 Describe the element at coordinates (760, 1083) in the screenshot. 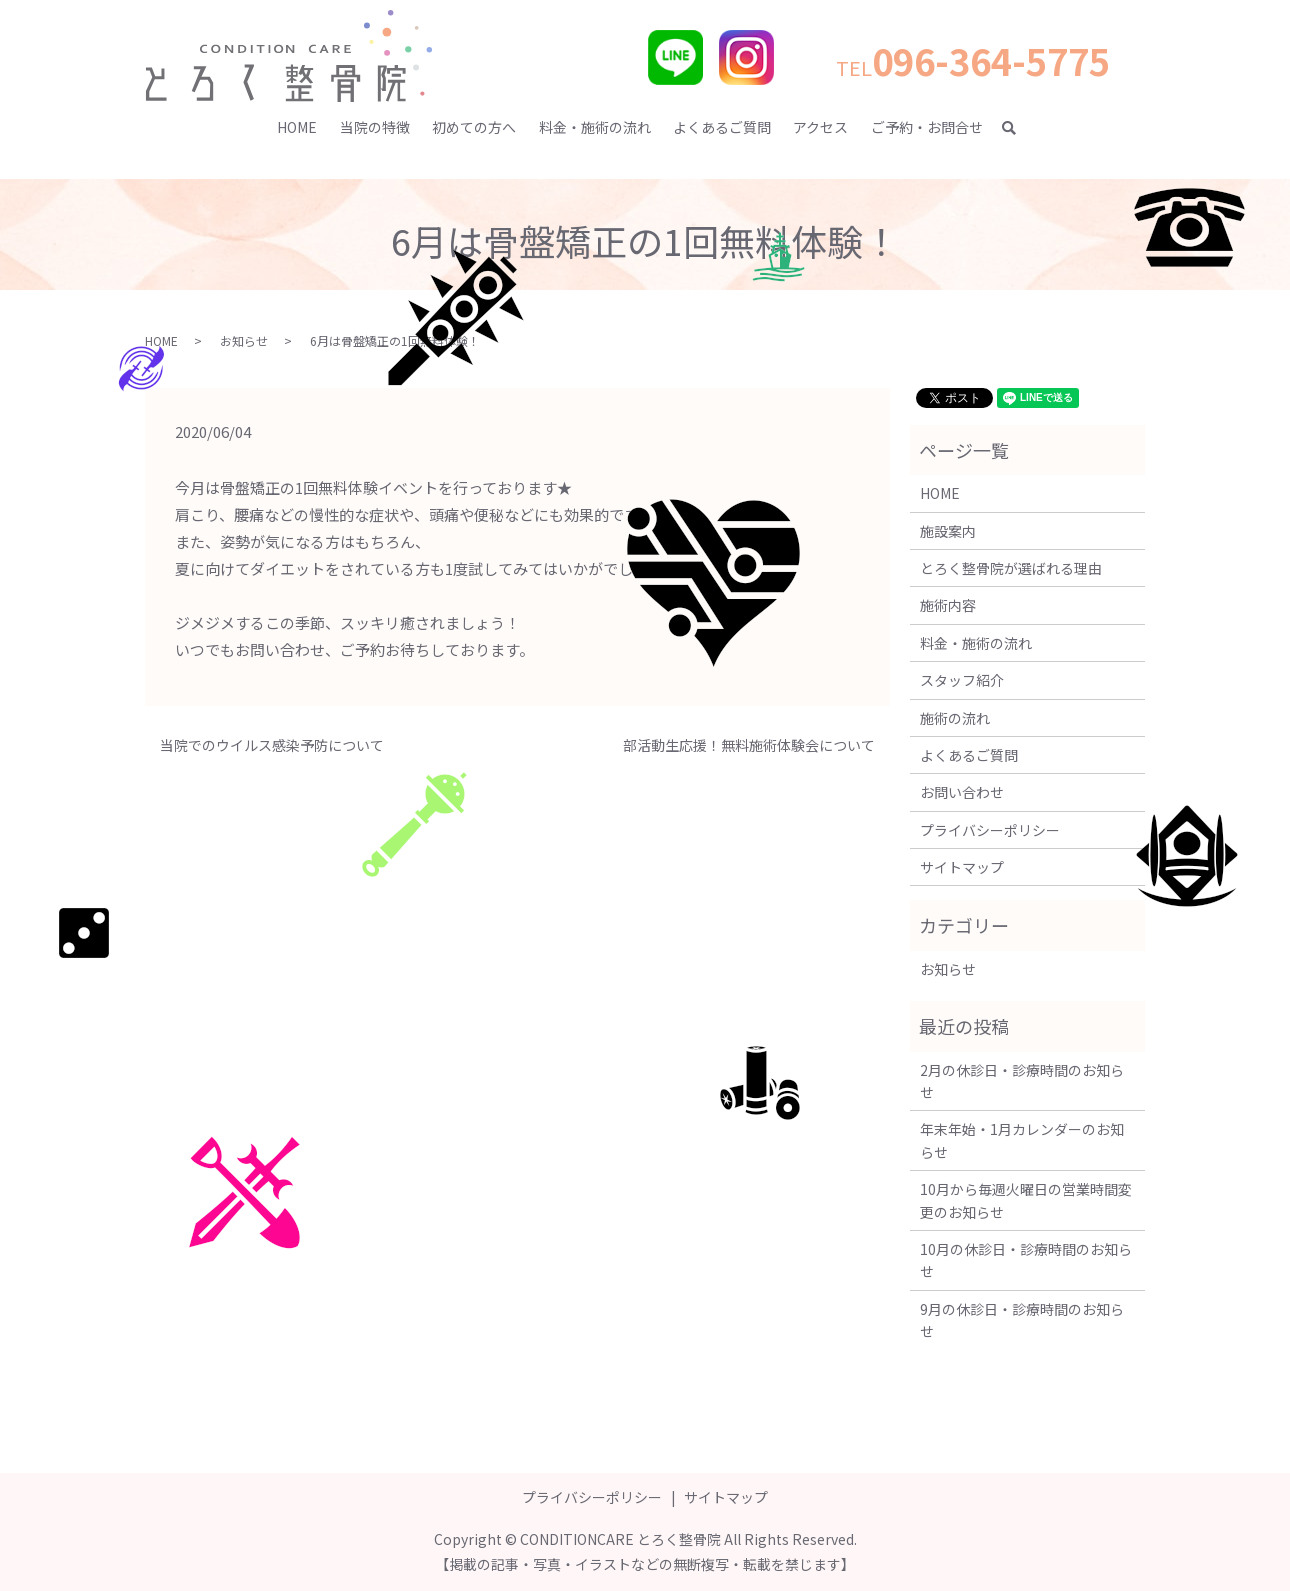

I see `select shotgun ammo type` at that location.